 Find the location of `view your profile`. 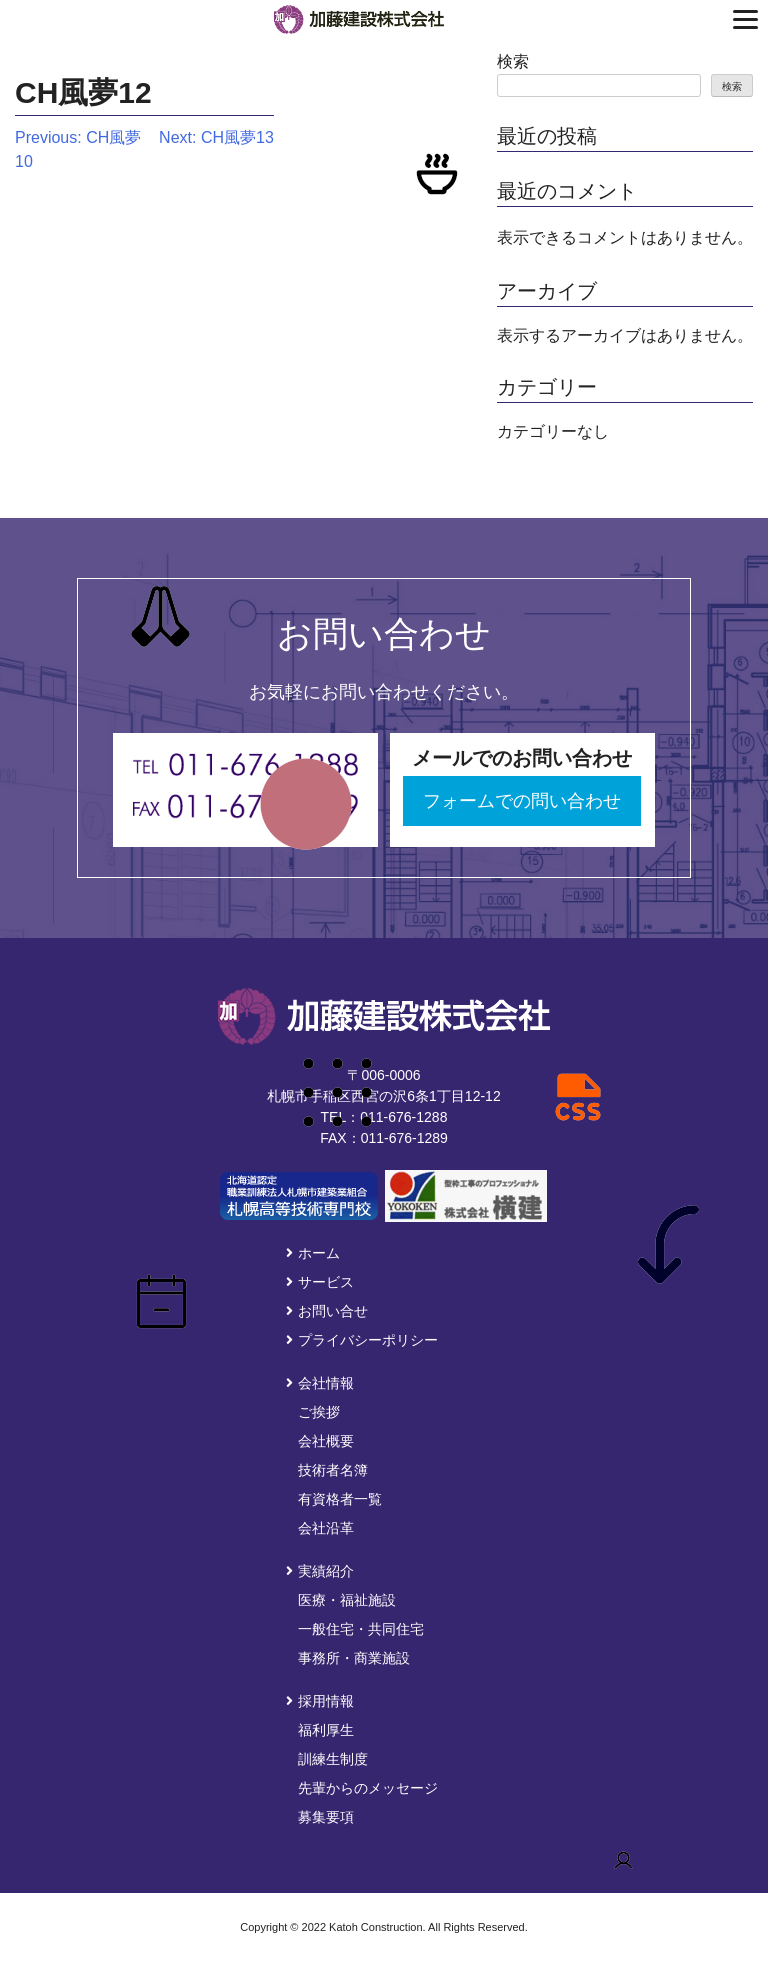

view your profile is located at coordinates (623, 1860).